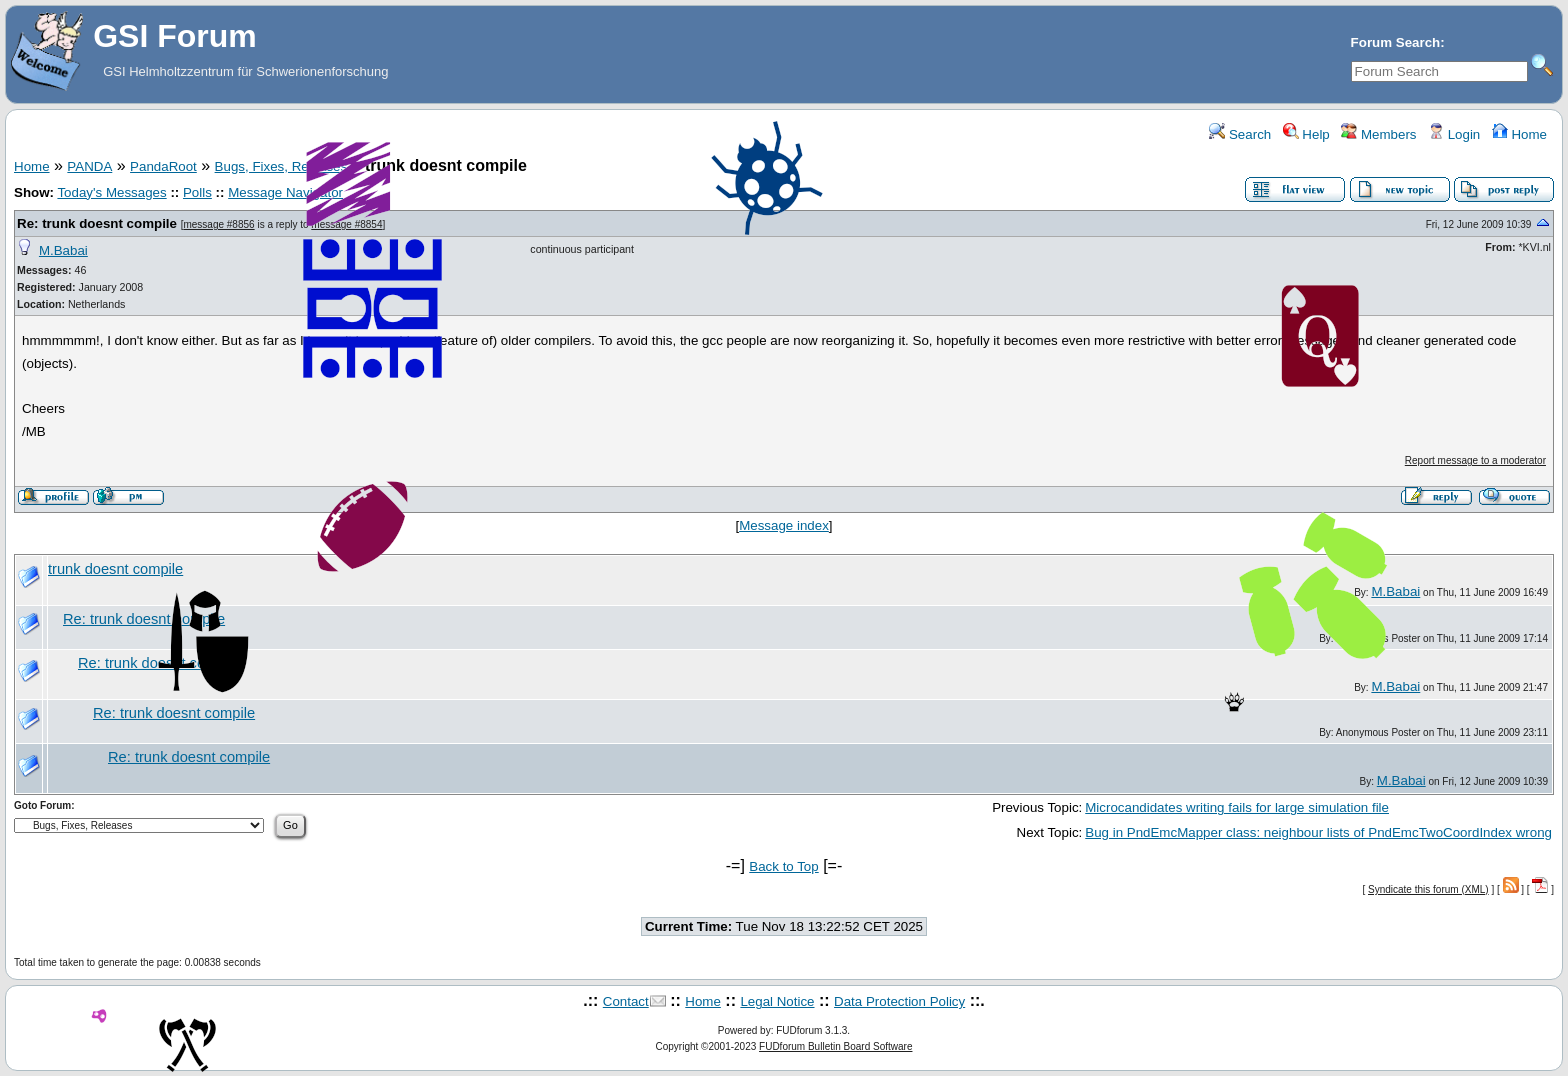 The image size is (1568, 1076). What do you see at coordinates (203, 642) in the screenshot?
I see `access your equipment or inventory` at bounding box center [203, 642].